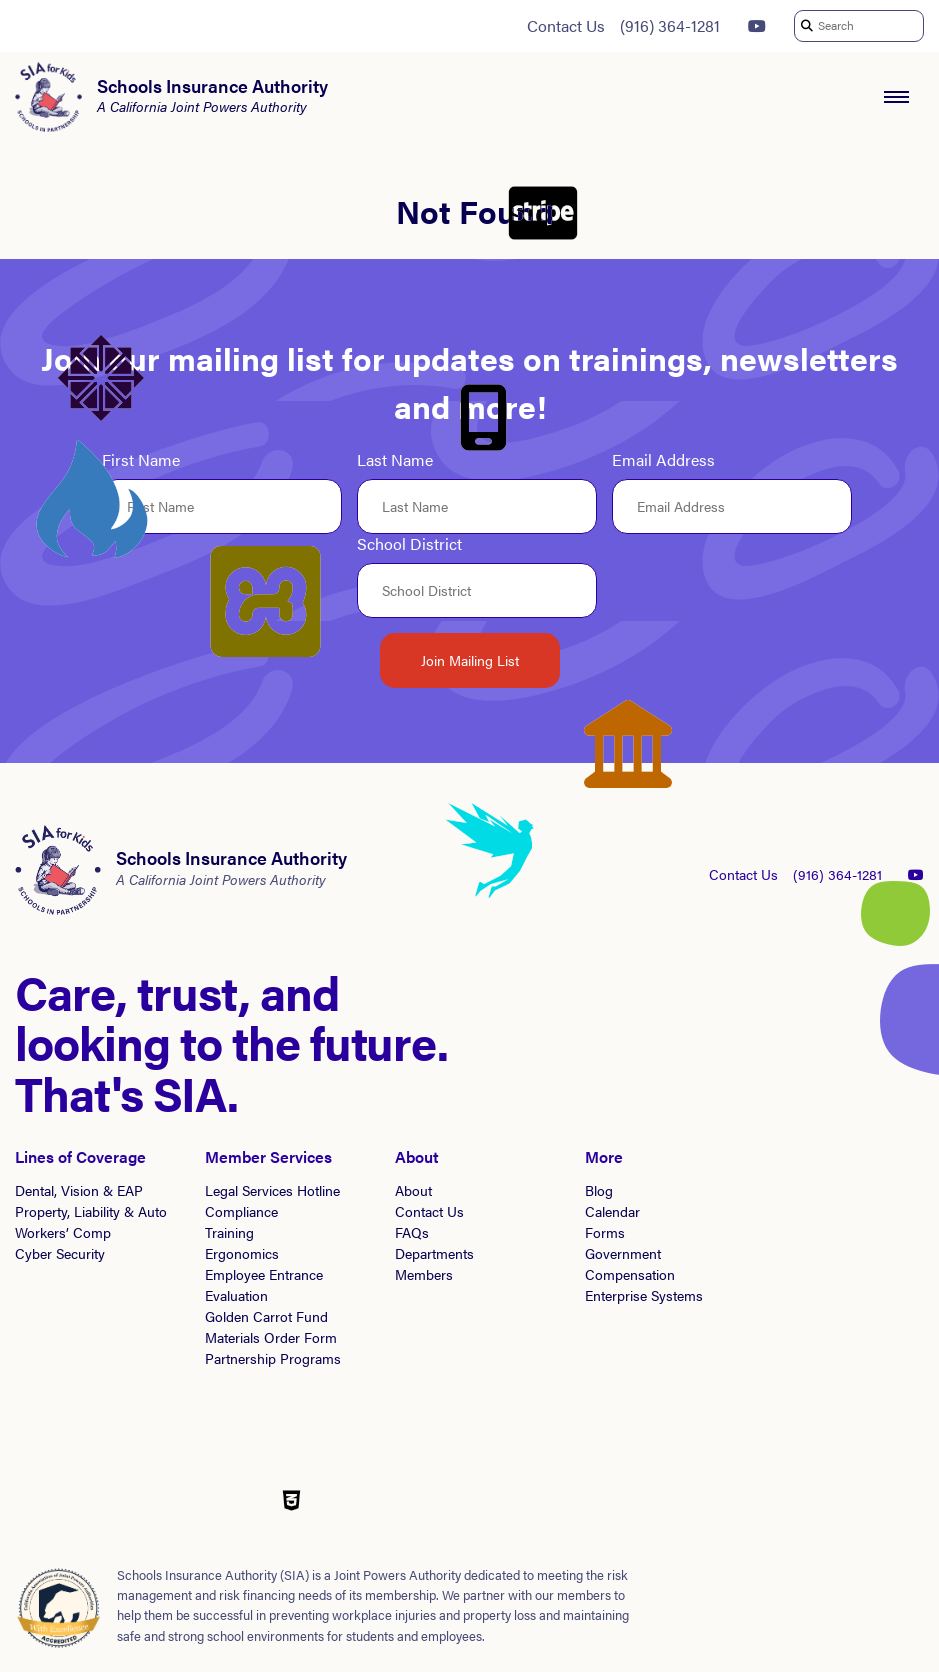 The width and height of the screenshot is (939, 1672). I want to click on indicates CSS3 styling or stylesheet functionality, so click(291, 1500).